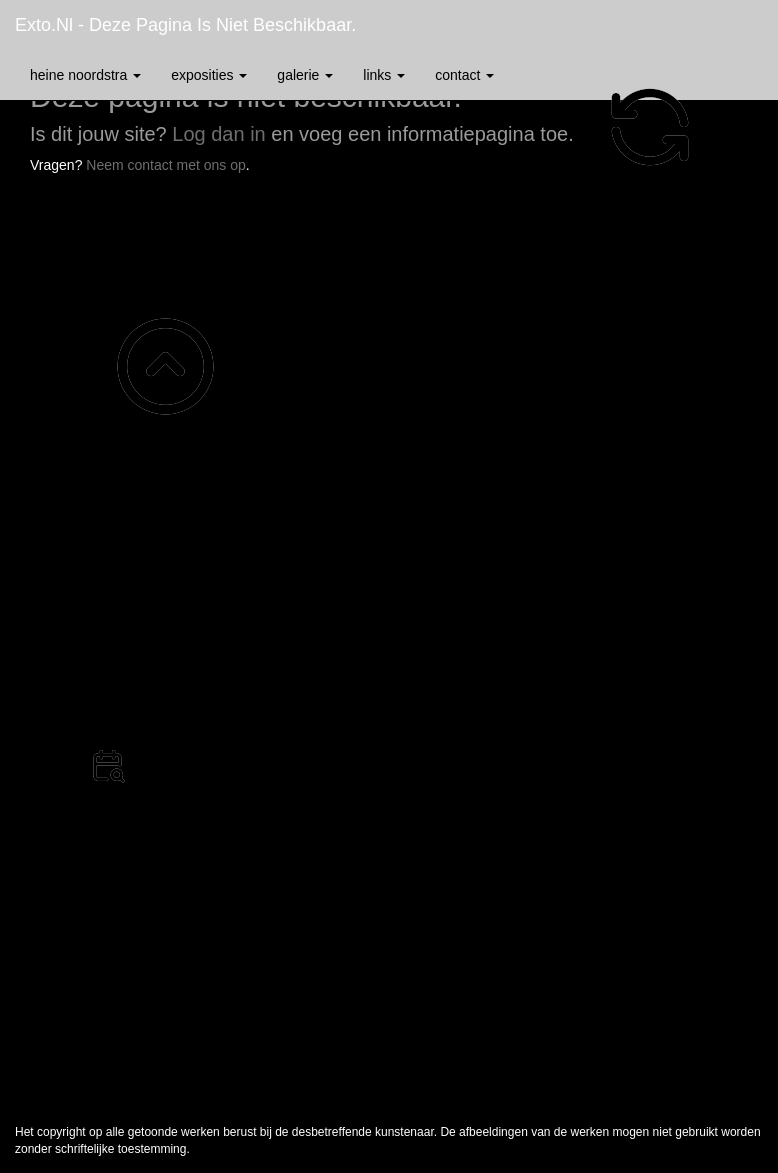  Describe the element at coordinates (165, 366) in the screenshot. I see `scroll to top of page` at that location.